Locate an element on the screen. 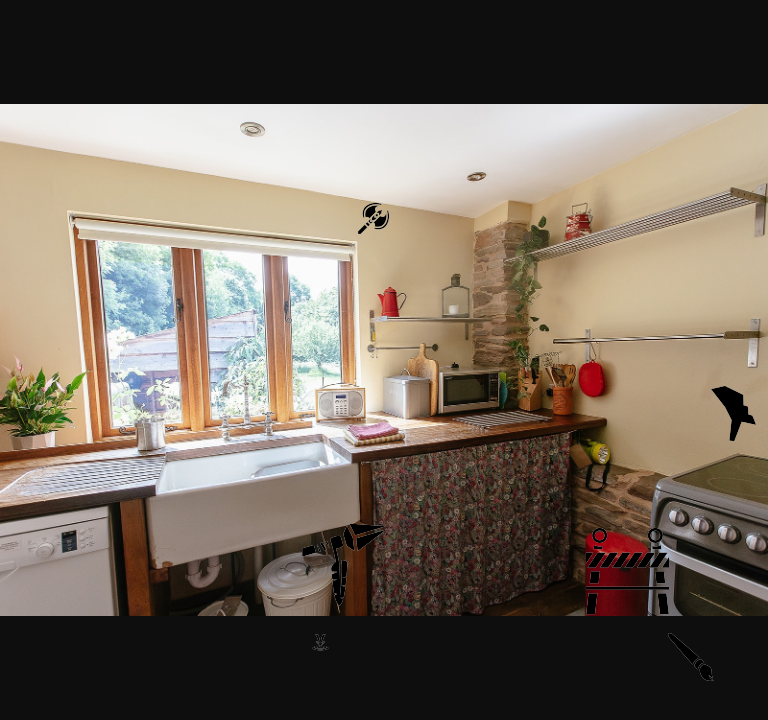 Image resolution: width=768 pixels, height=720 pixels. select moldova as your country or region is located at coordinates (733, 413).